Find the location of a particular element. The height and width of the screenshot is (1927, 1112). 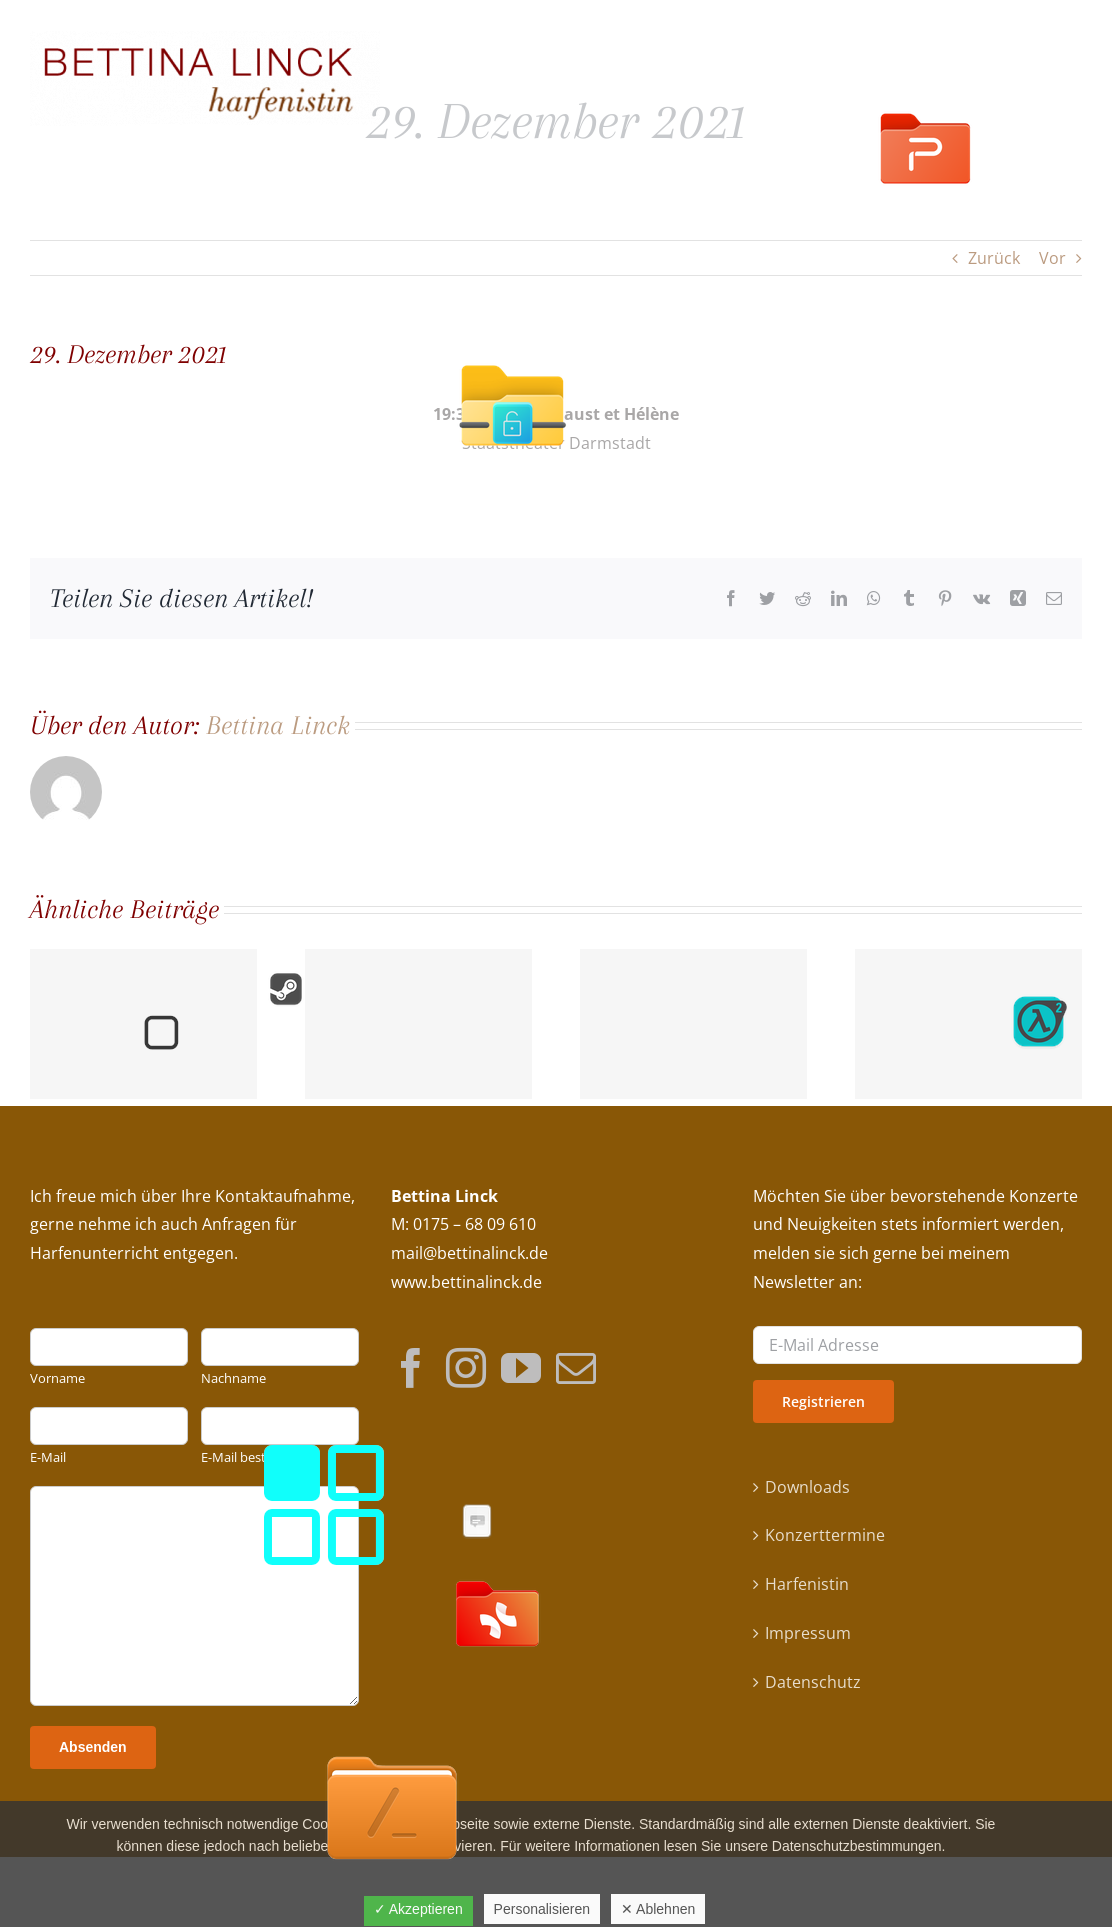

open folder containing WPS presentation files is located at coordinates (925, 151).